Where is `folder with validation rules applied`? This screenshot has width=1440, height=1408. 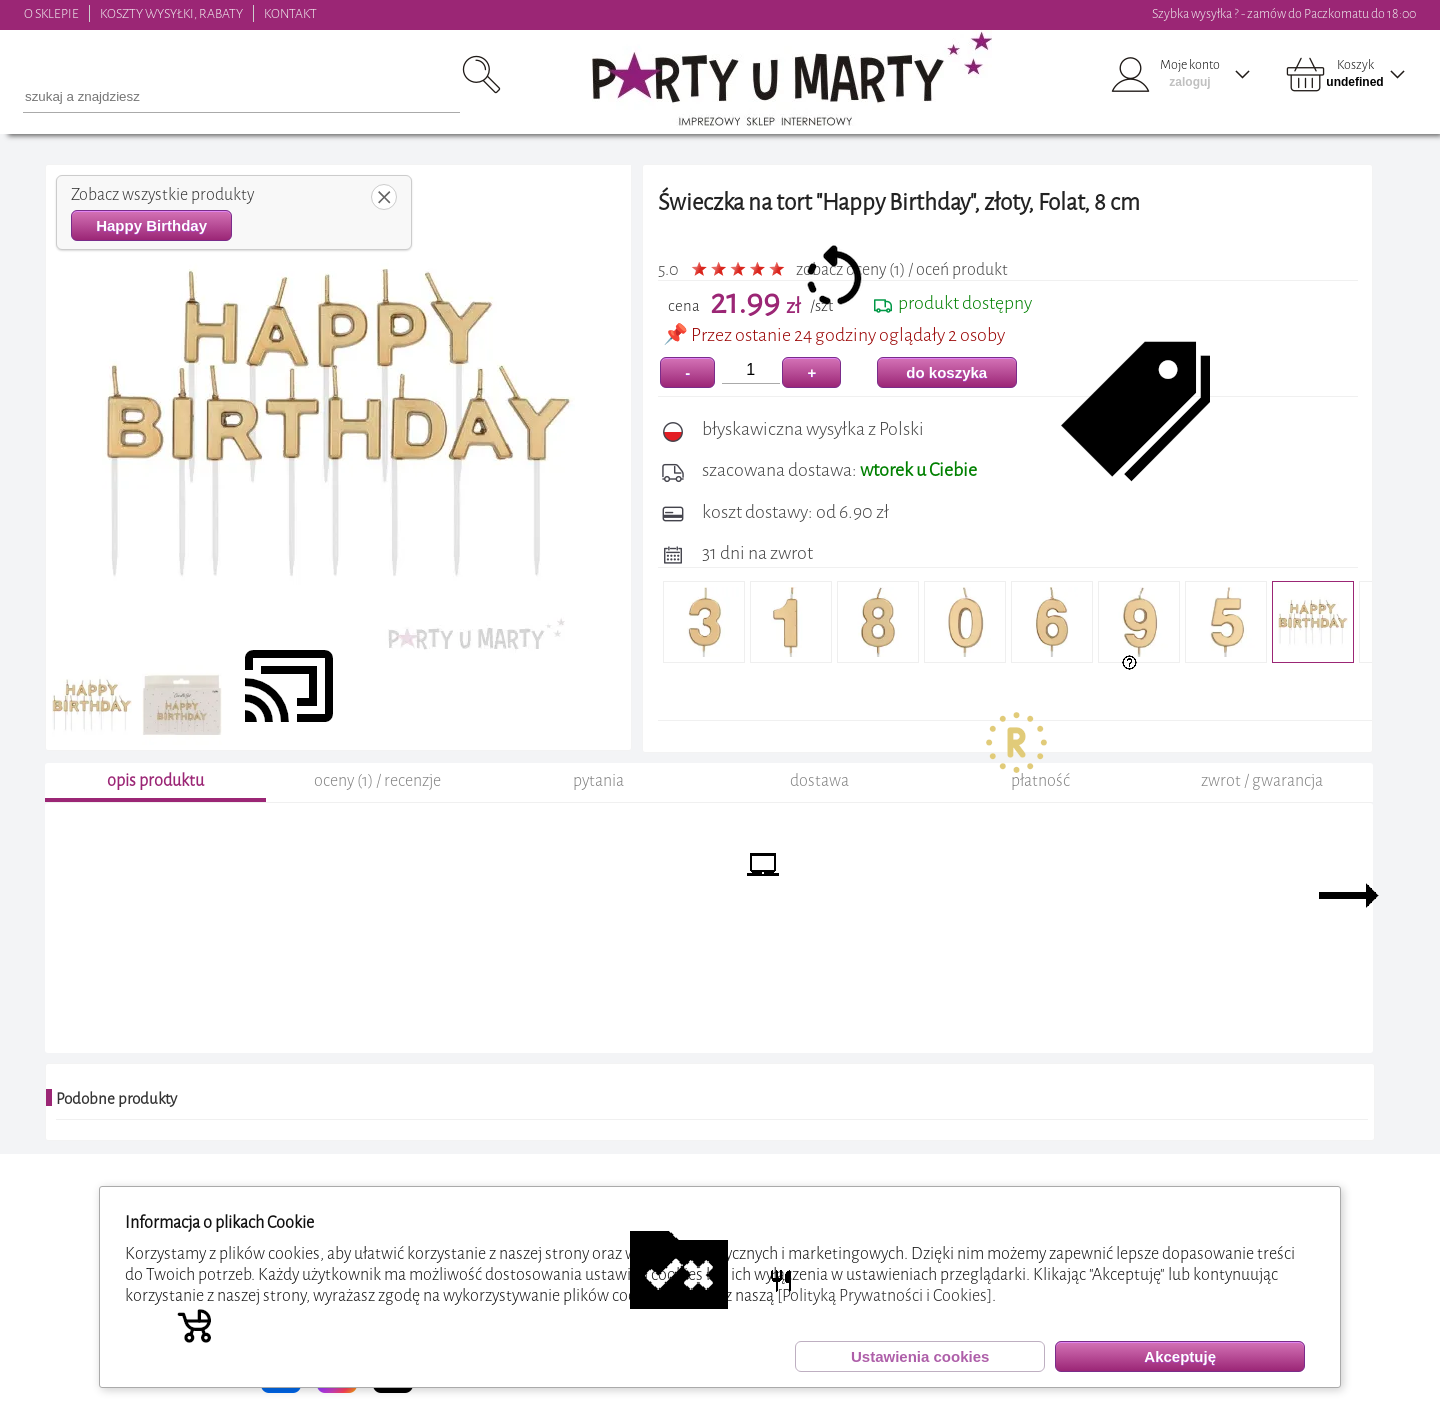
folder with validation rules applied is located at coordinates (679, 1270).